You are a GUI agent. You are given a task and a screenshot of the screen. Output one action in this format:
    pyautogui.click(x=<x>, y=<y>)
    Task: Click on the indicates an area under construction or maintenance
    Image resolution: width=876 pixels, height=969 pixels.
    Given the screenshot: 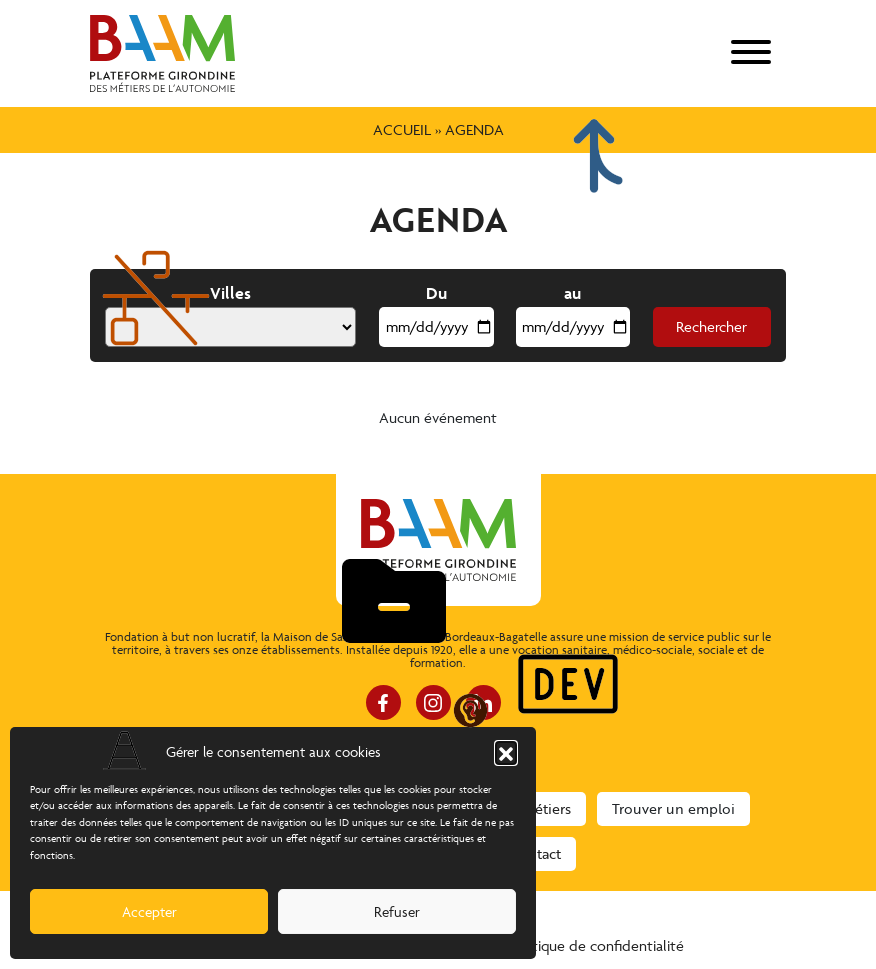 What is the action you would take?
    pyautogui.click(x=124, y=751)
    